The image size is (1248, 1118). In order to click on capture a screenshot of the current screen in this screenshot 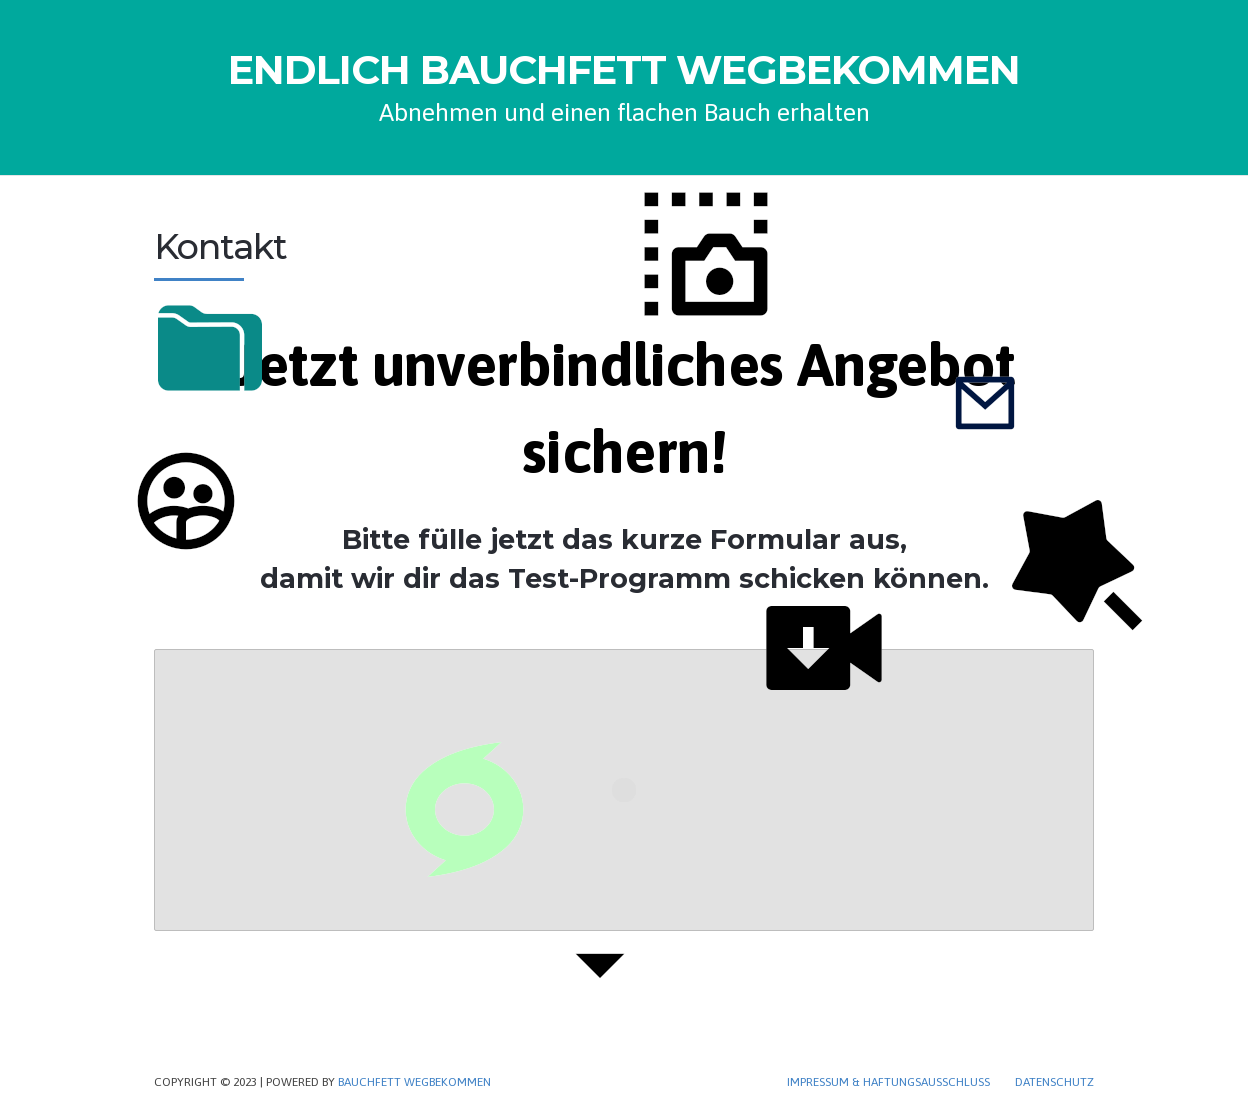, I will do `click(706, 254)`.